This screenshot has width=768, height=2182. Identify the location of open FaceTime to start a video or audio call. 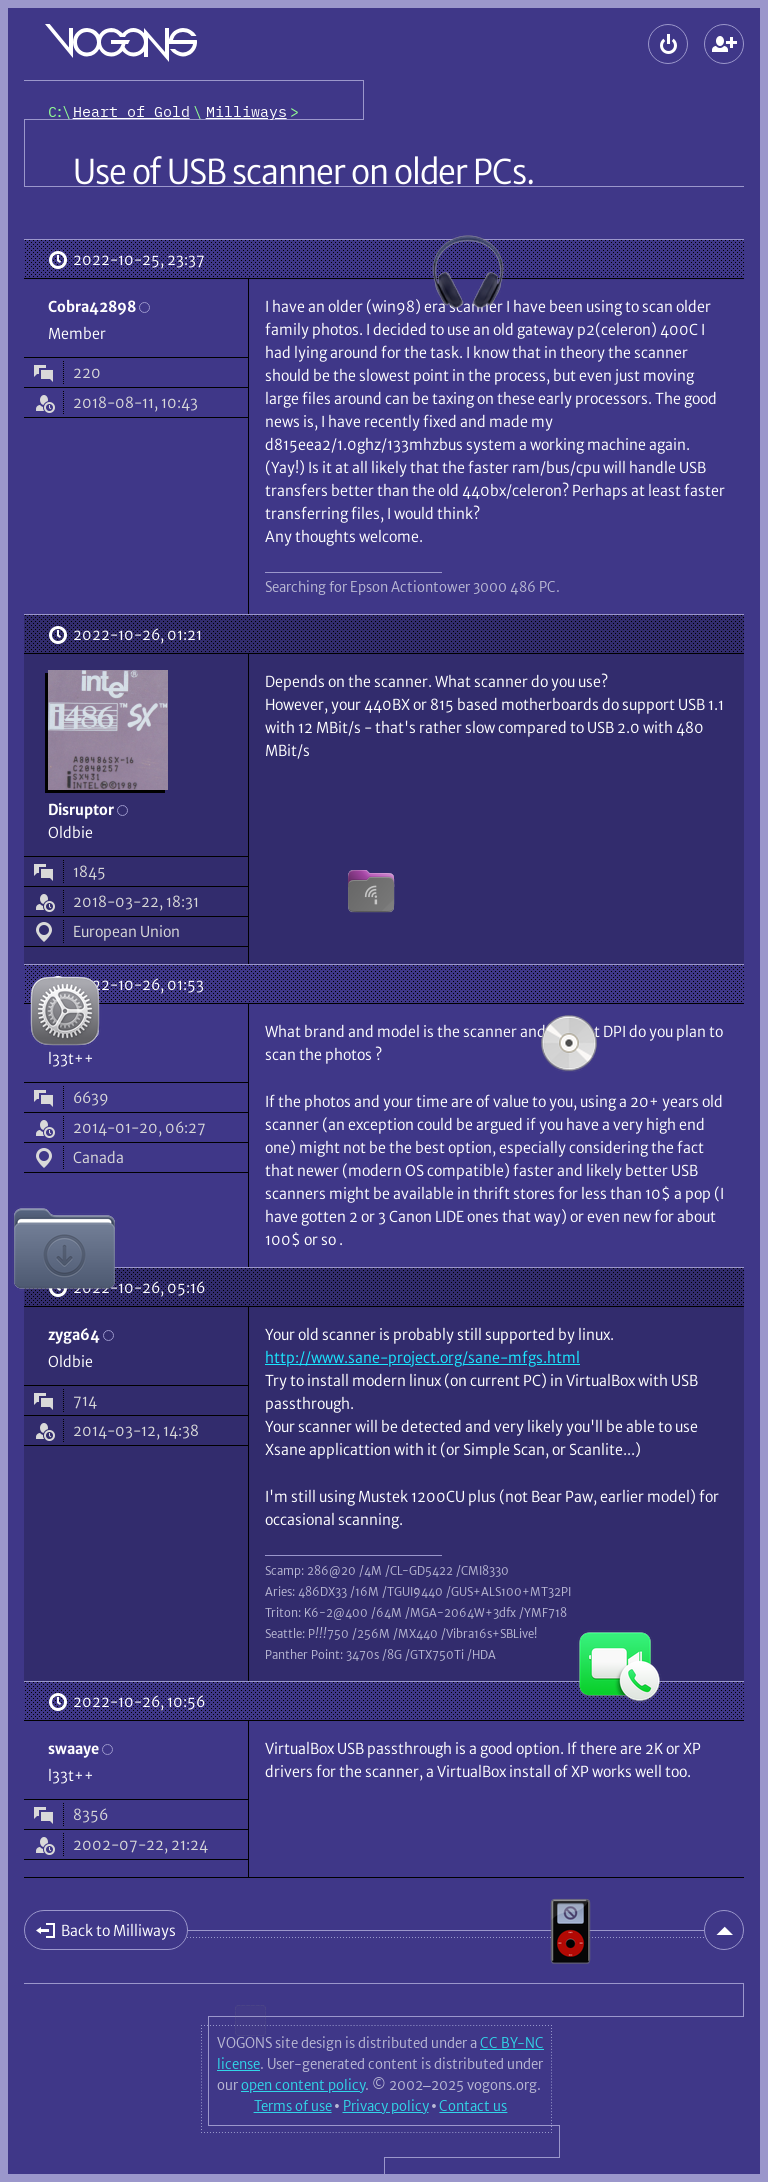
(617, 1665).